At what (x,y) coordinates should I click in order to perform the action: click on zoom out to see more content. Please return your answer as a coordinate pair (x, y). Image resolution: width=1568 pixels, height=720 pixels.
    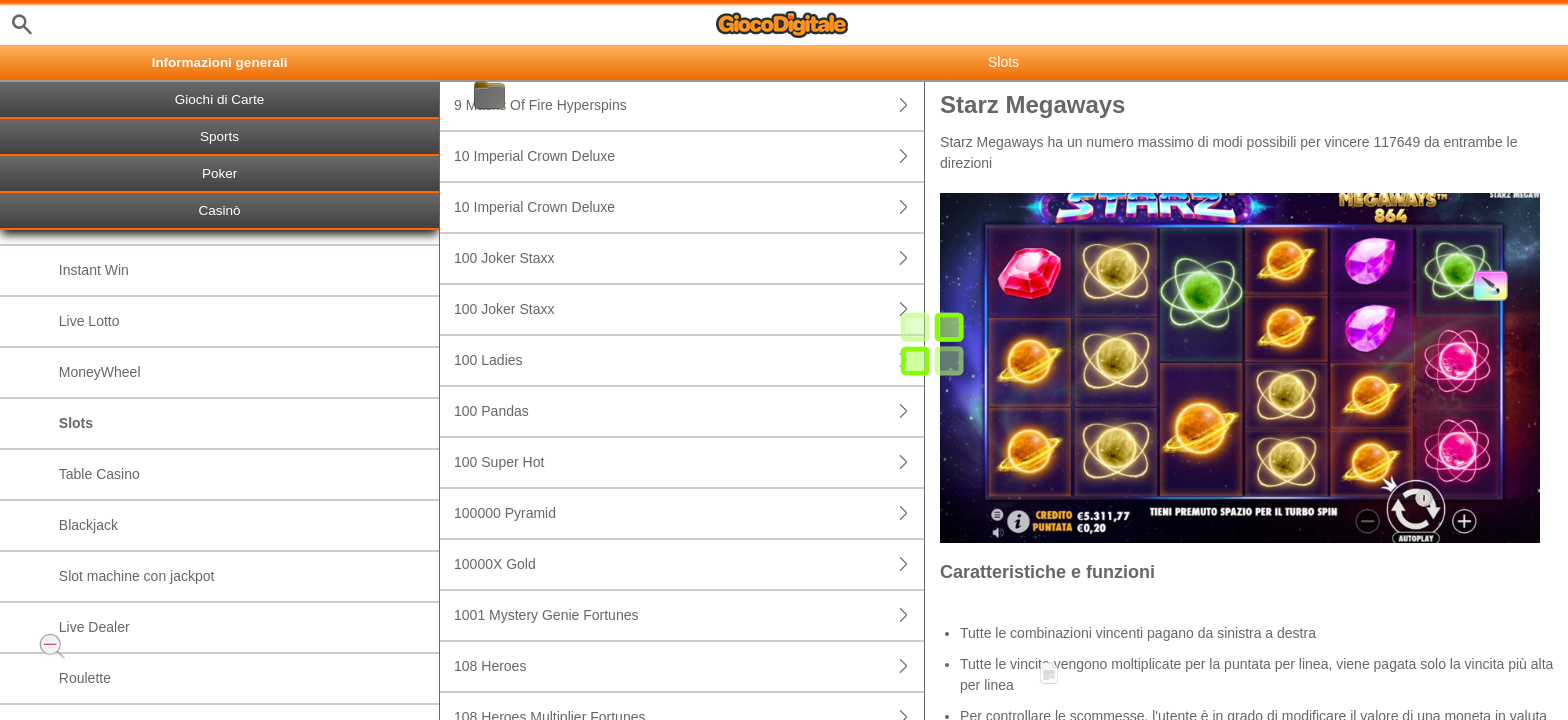
    Looking at the image, I should click on (52, 646).